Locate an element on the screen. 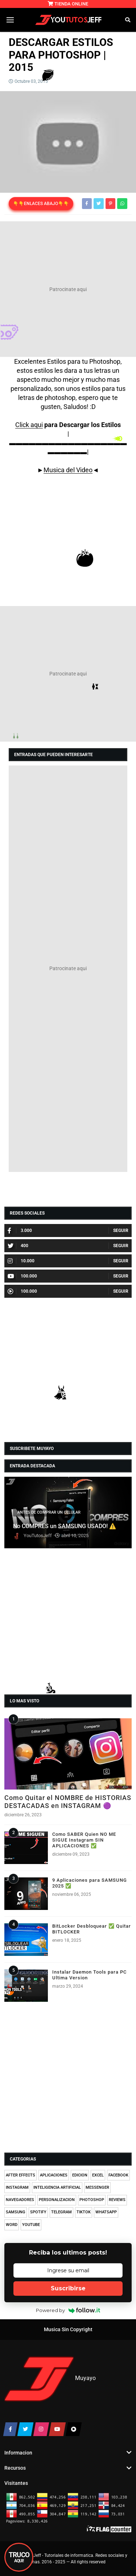 The height and width of the screenshot is (2576, 136). view player's time spent in game is located at coordinates (95, 686).